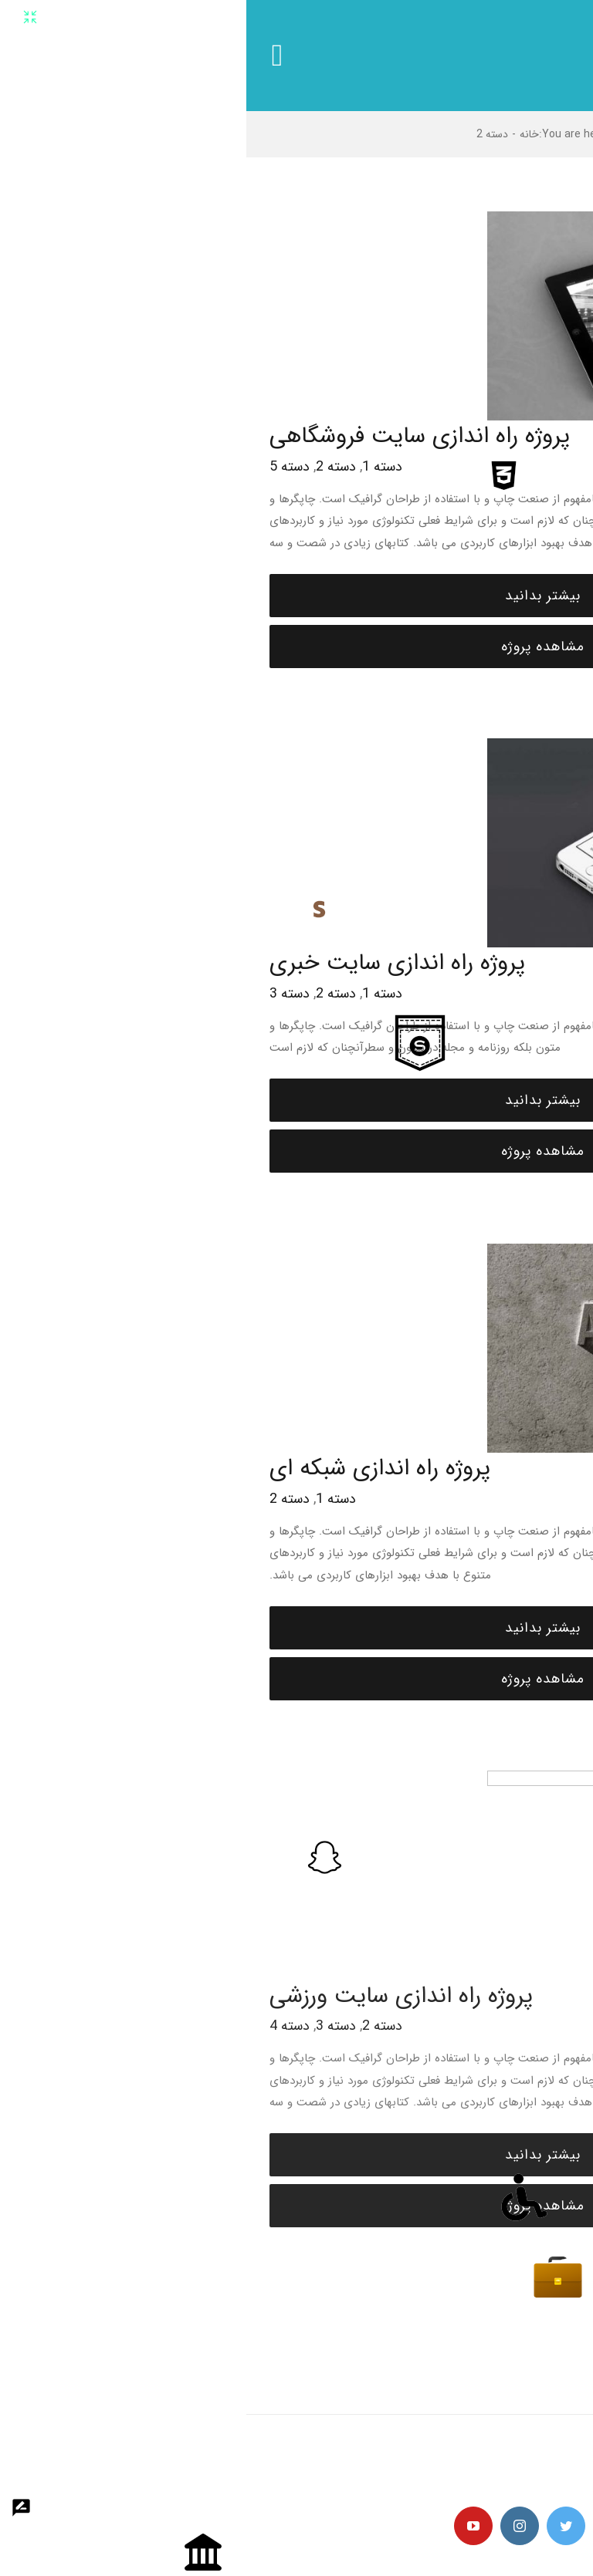 The width and height of the screenshot is (593, 2576). I want to click on access work or business files, so click(557, 2277).